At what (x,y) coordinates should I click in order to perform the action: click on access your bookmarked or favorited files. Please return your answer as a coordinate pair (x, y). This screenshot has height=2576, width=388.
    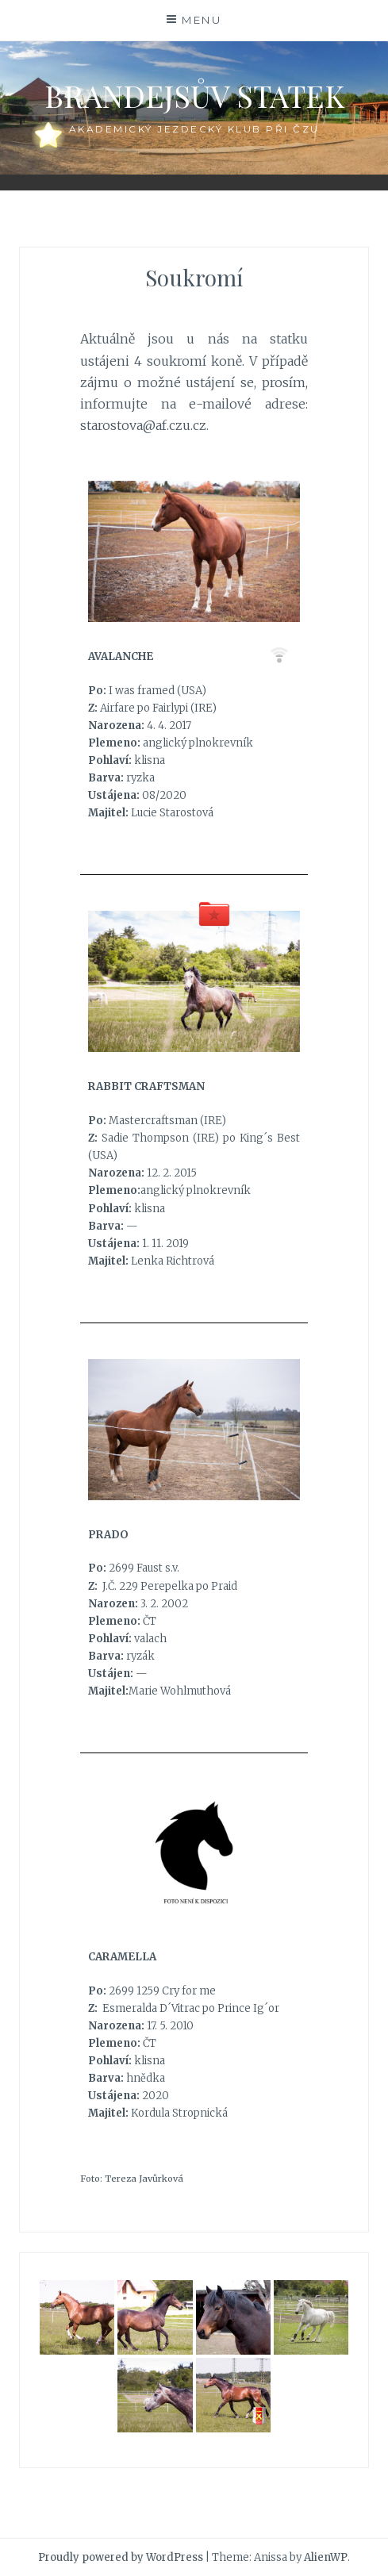
    Looking at the image, I should click on (214, 914).